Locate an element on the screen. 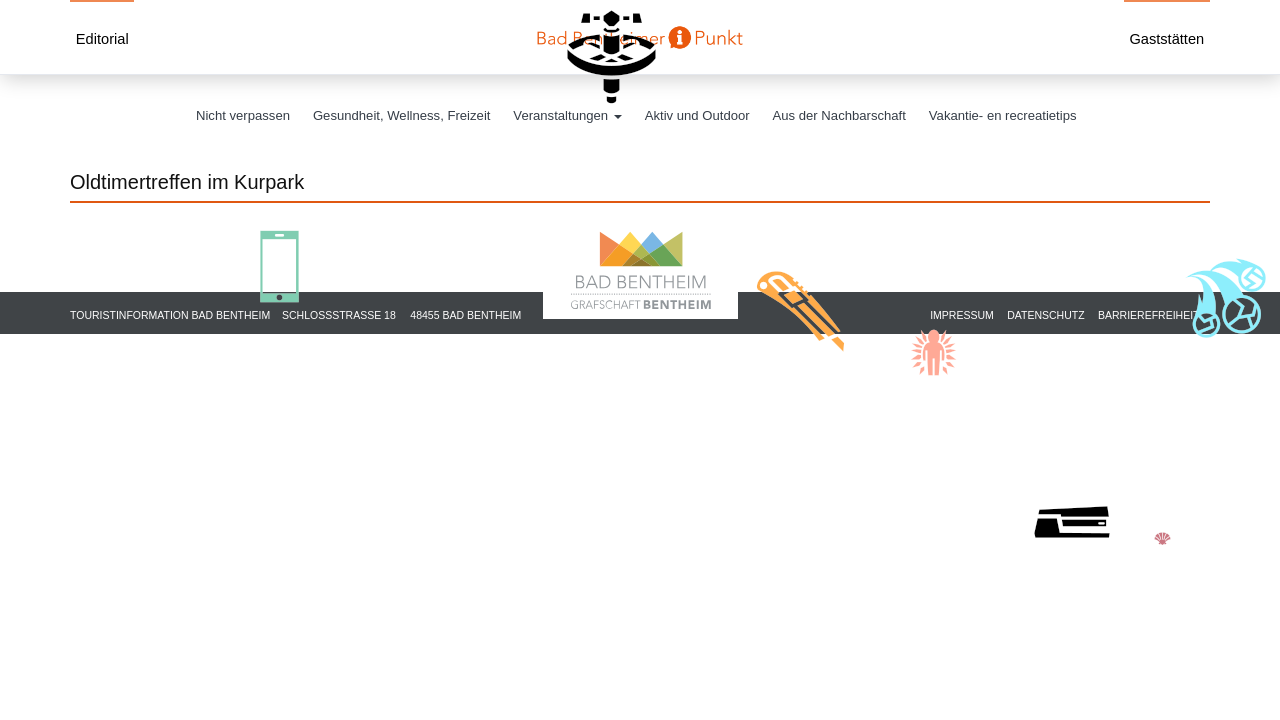 Image resolution: width=1280 pixels, height=720 pixels. fire attack or spell ability in a game is located at coordinates (1224, 297).